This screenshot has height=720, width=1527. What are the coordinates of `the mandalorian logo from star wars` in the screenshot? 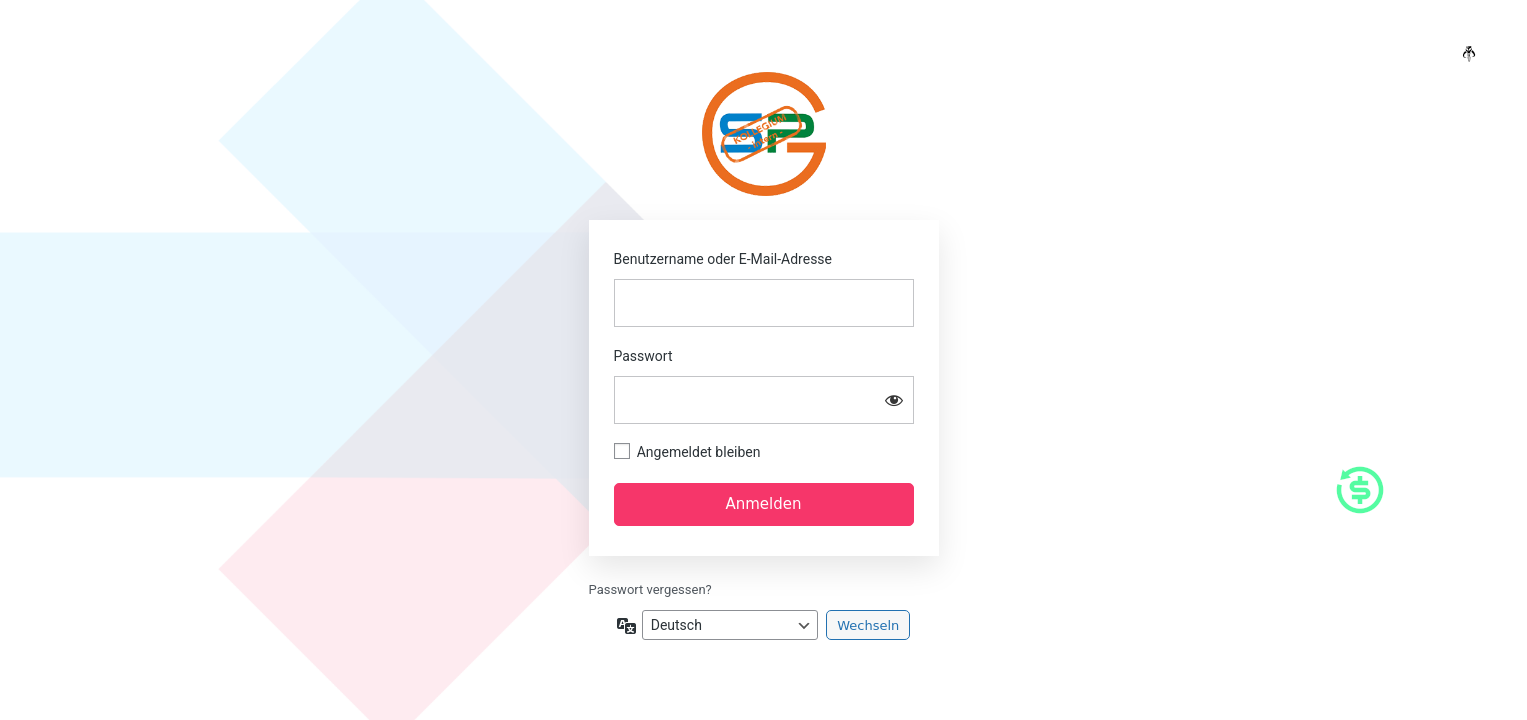 It's located at (1469, 54).